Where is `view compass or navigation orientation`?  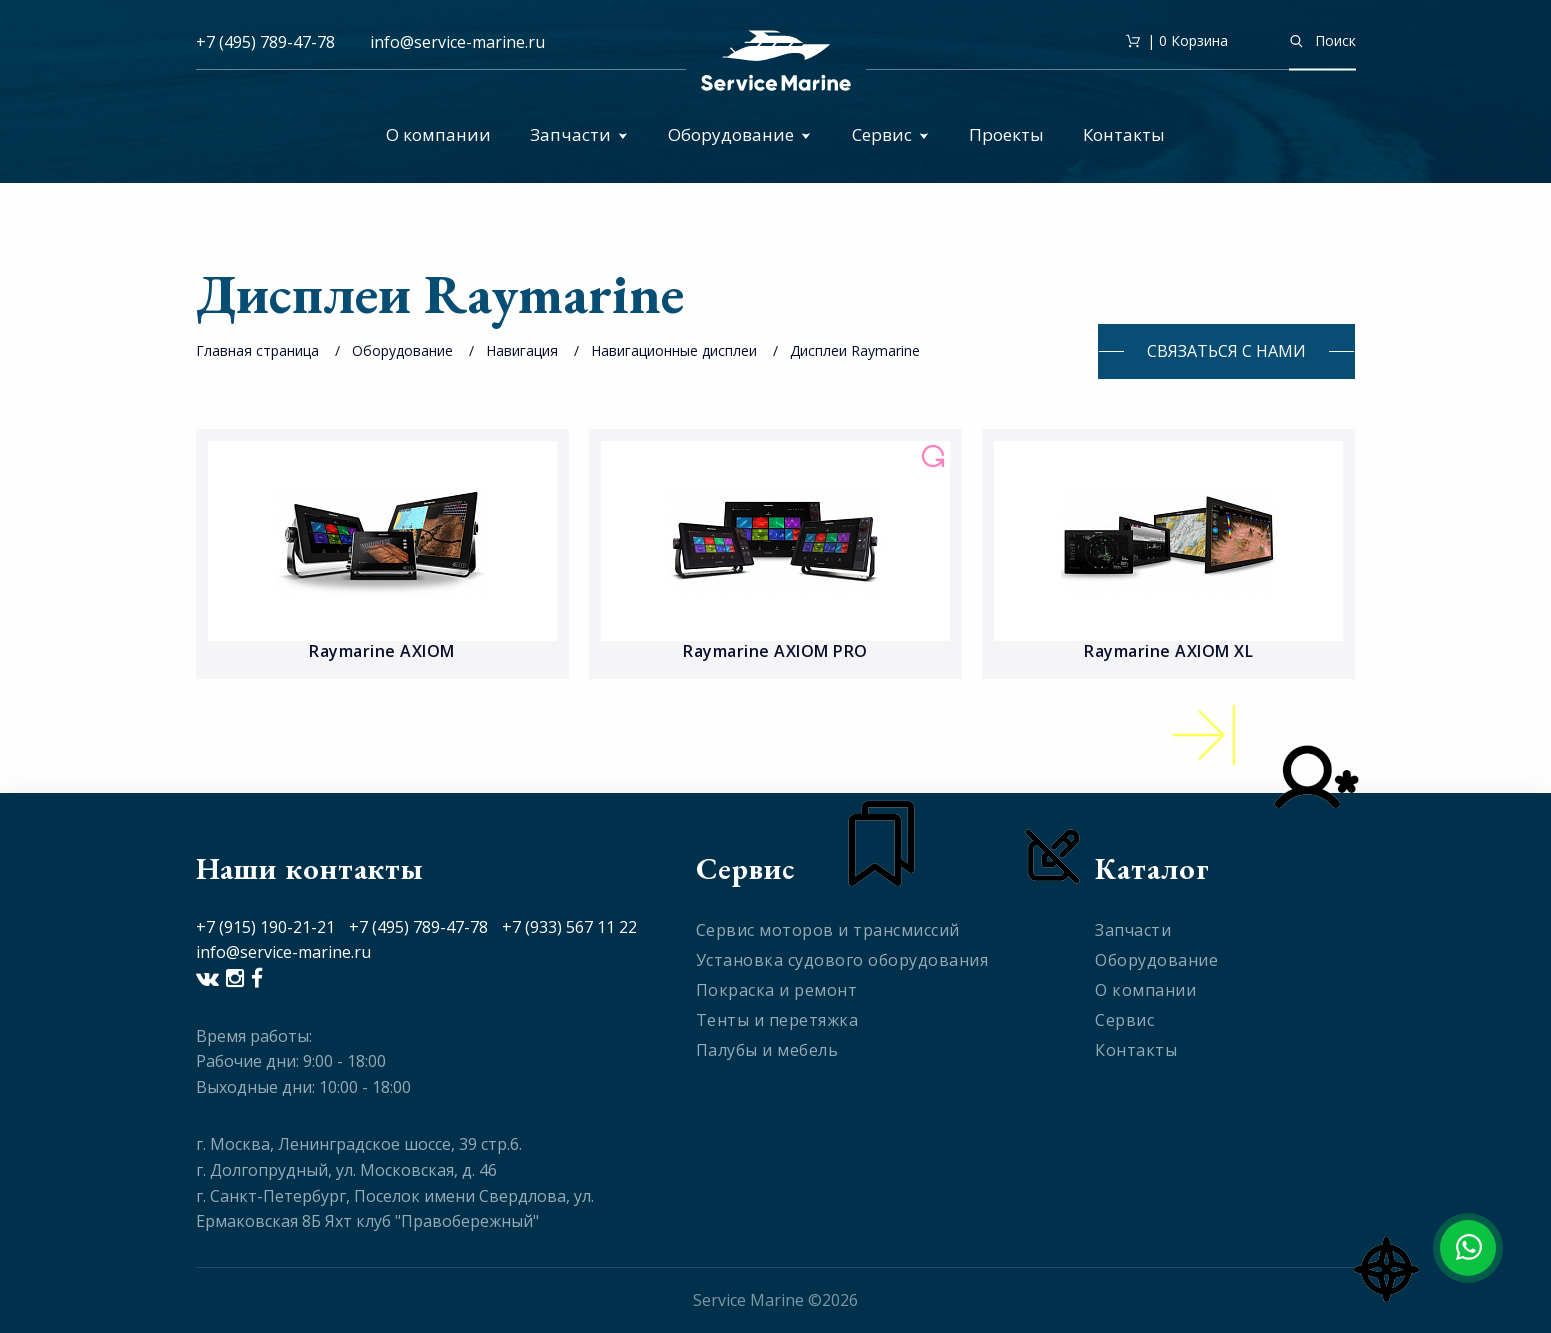 view compass or navigation orientation is located at coordinates (1386, 1269).